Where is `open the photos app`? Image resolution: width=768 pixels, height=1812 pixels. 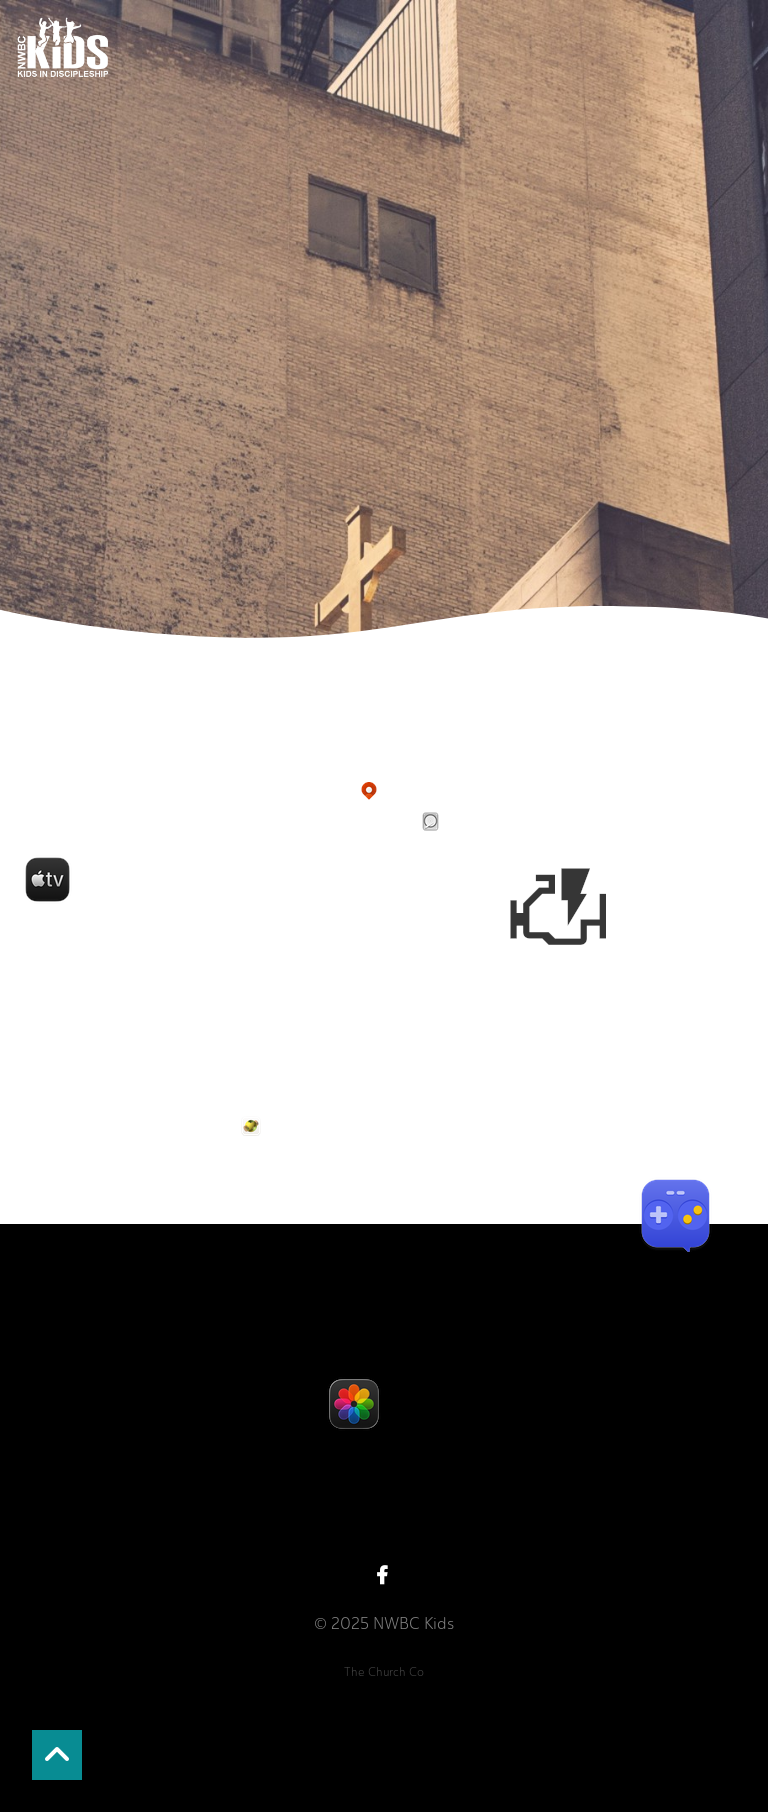
open the photos app is located at coordinates (354, 1404).